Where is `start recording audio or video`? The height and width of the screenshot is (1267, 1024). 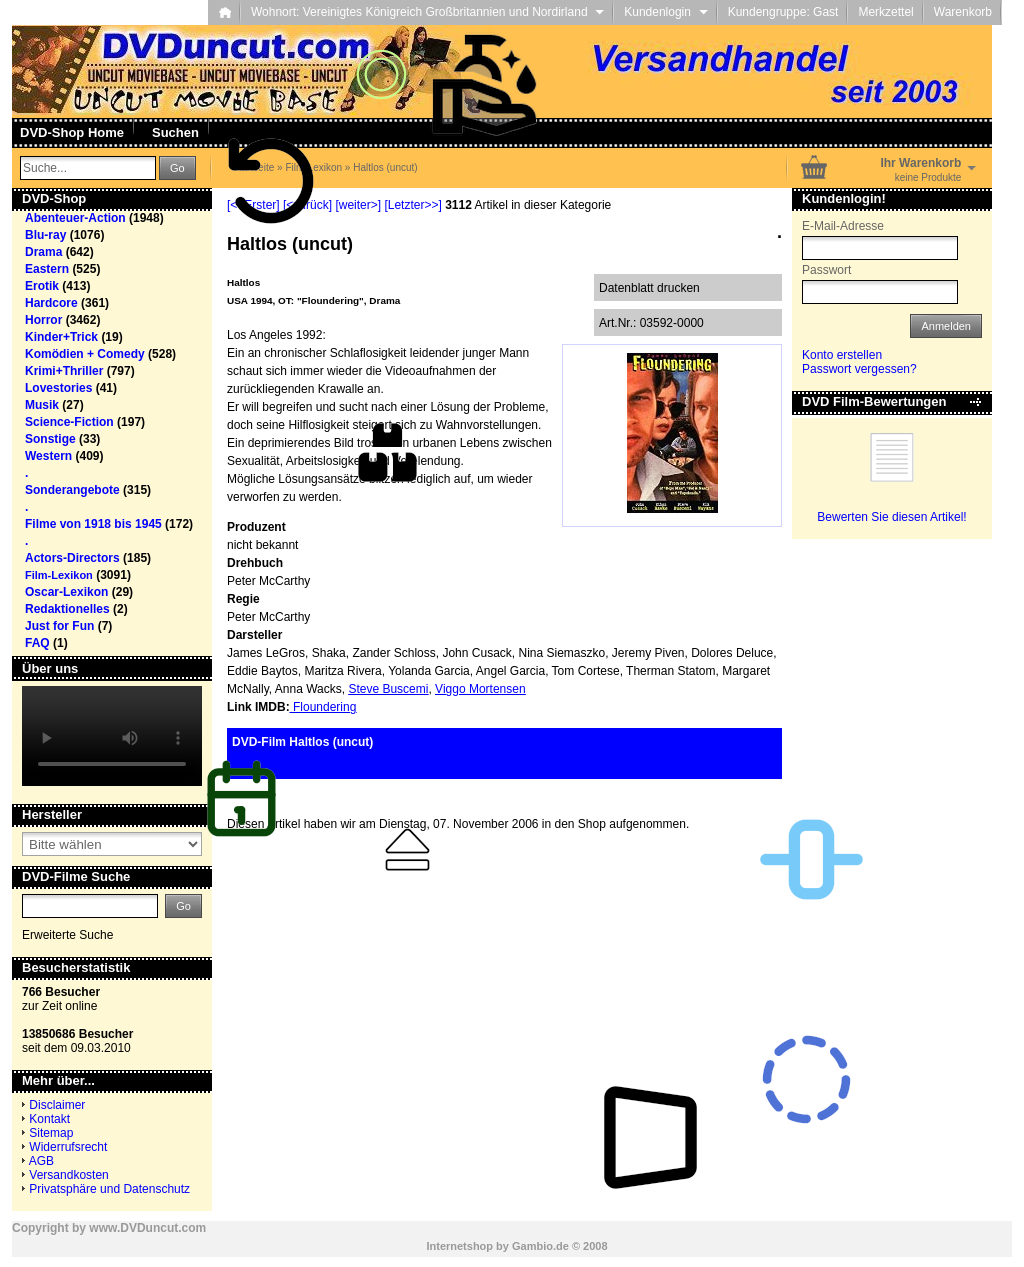 start recording audio or video is located at coordinates (381, 74).